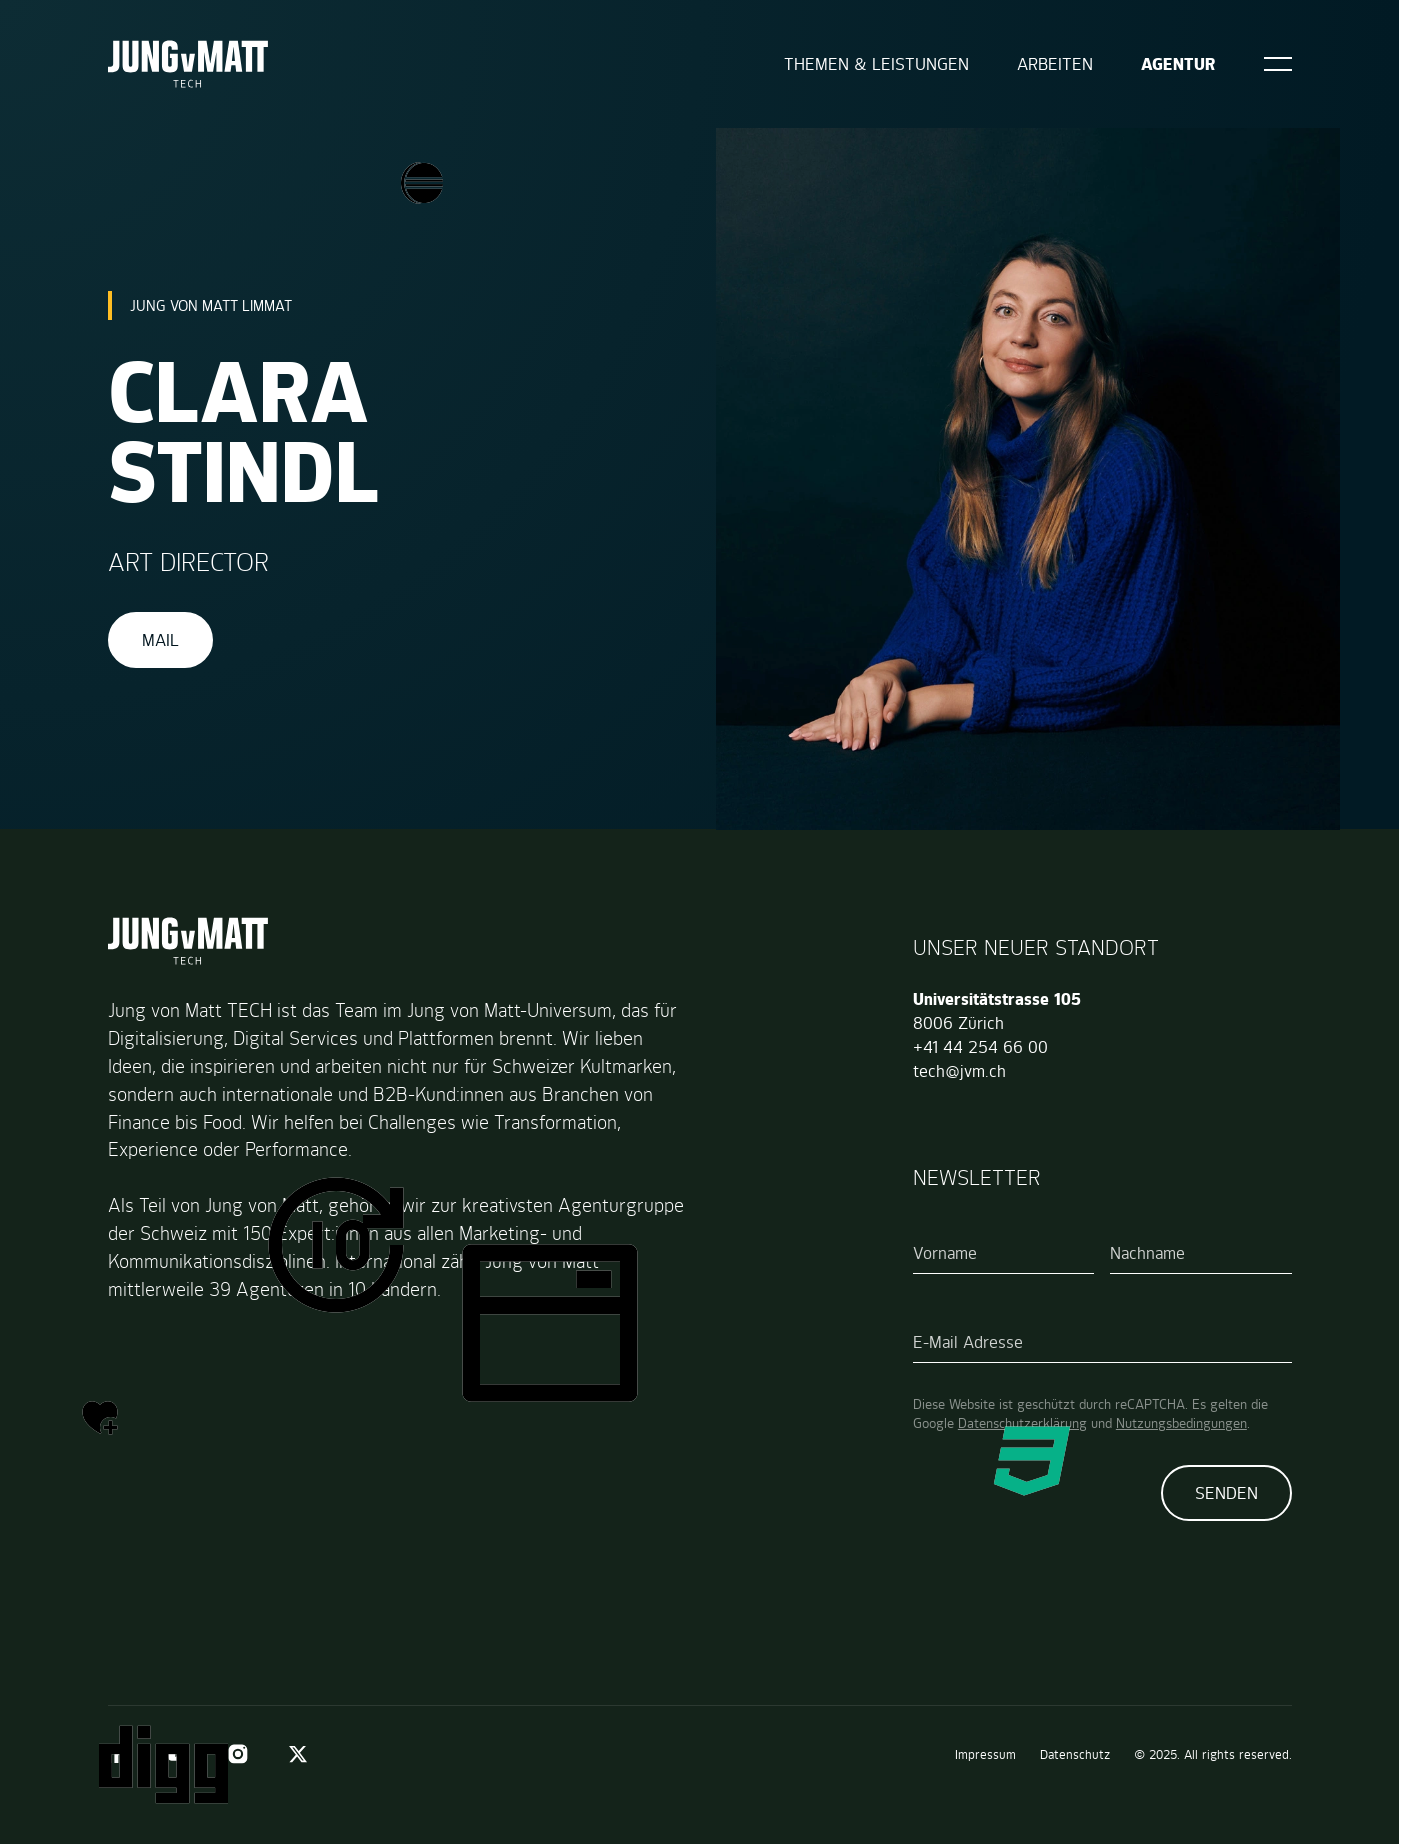  Describe the element at coordinates (100, 1417) in the screenshot. I see `add to favorites` at that location.